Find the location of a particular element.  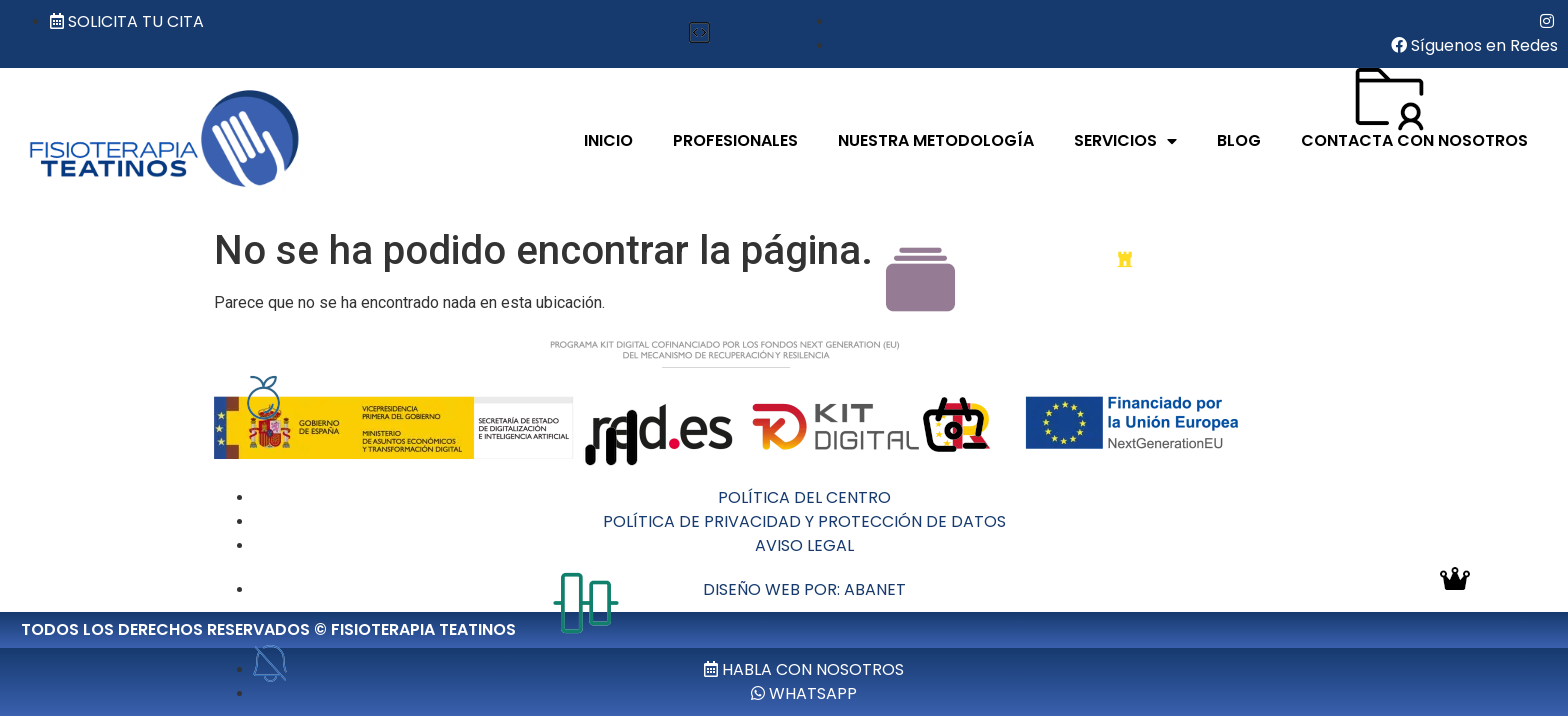

remove item from basket is located at coordinates (953, 424).